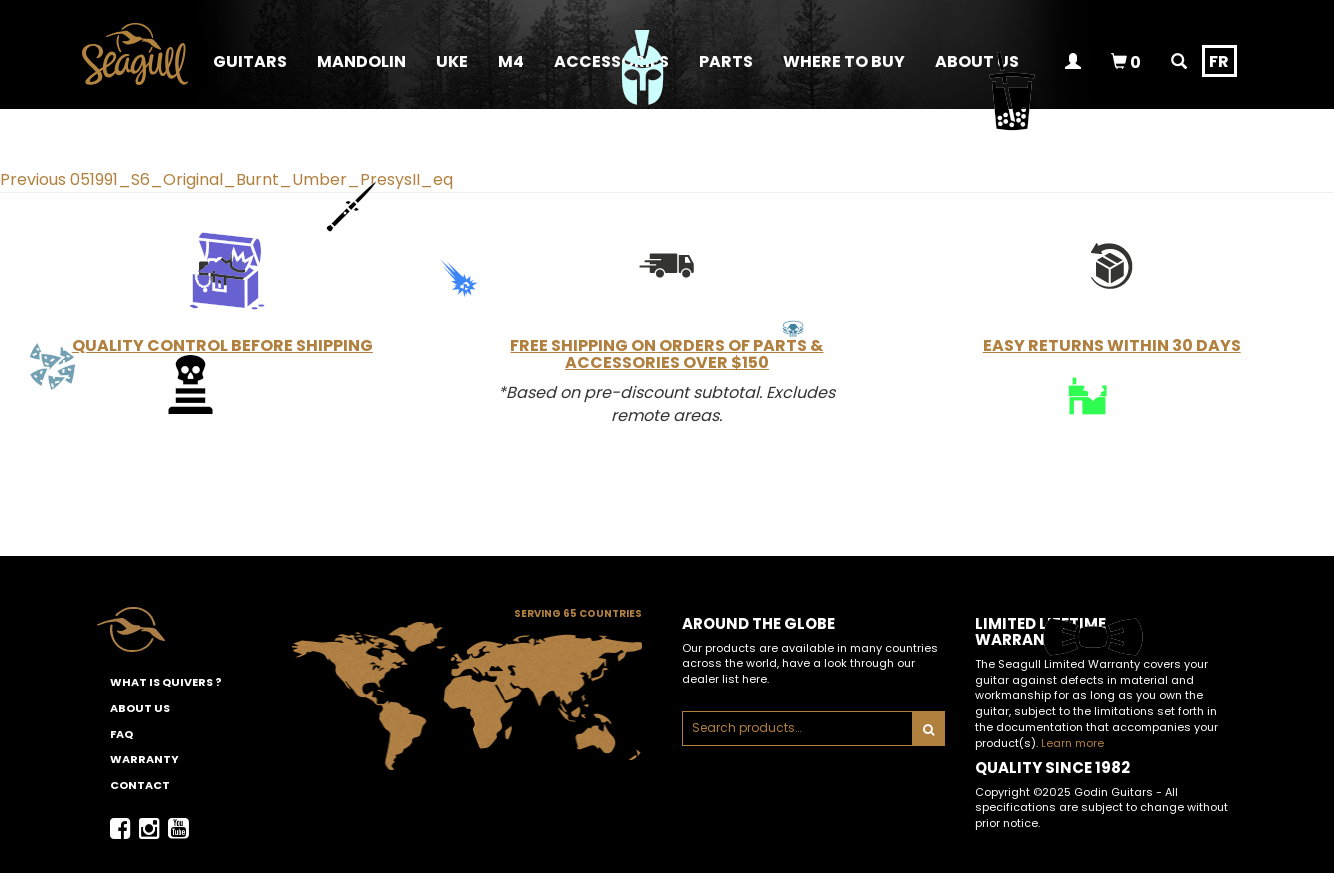  I want to click on select formal or dressy attire option, so click(1093, 637).